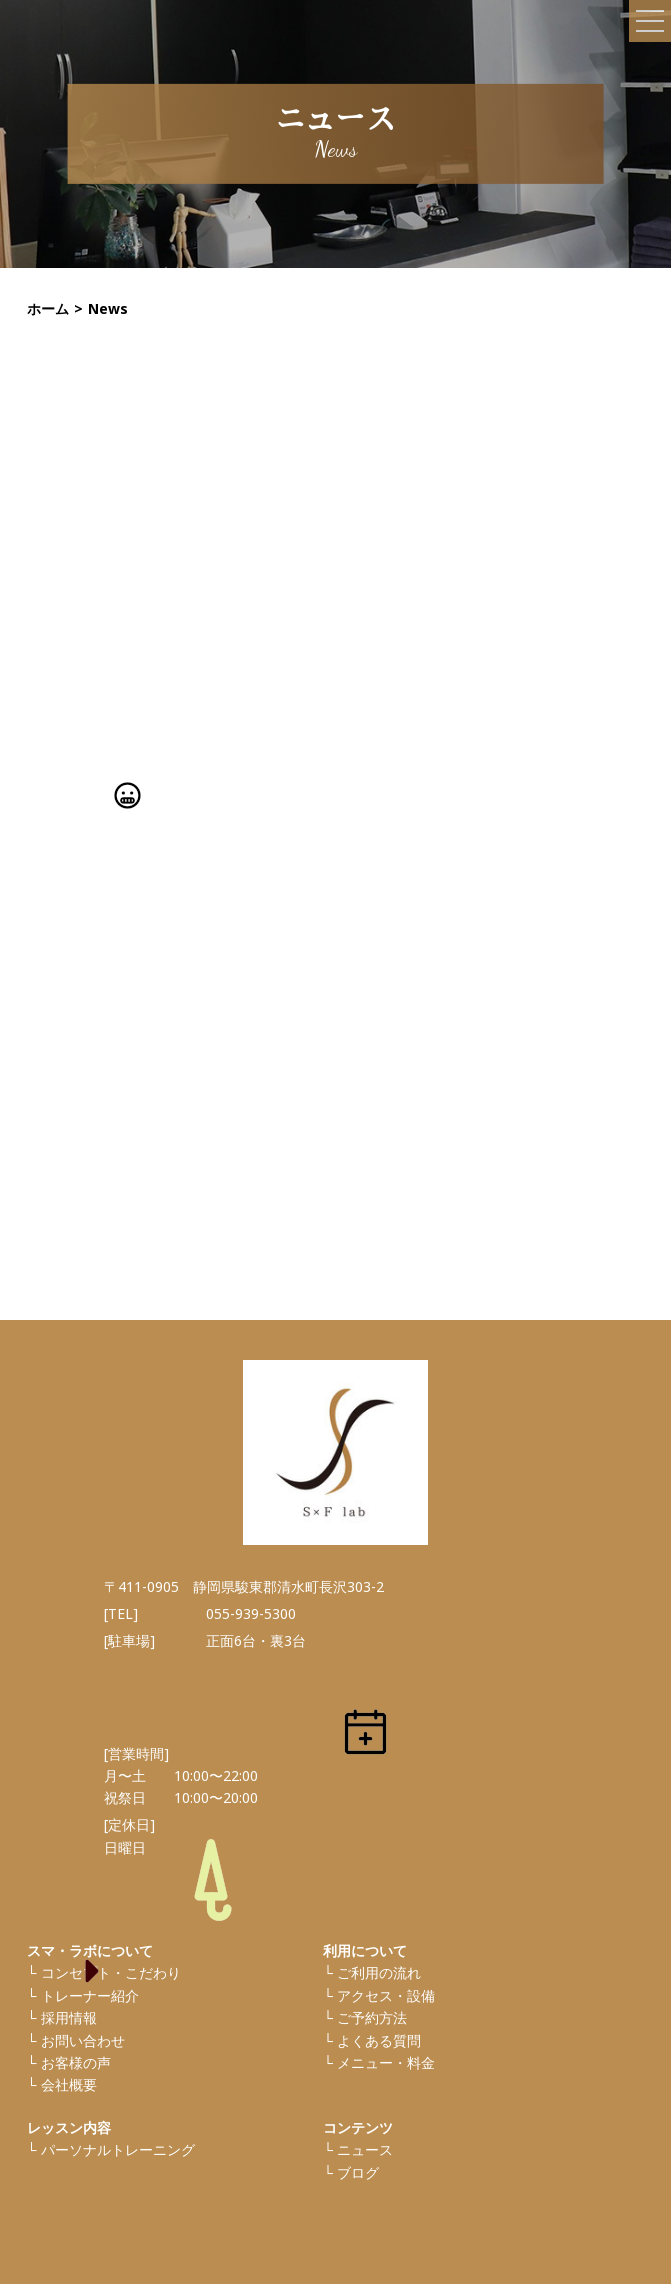 This screenshot has width=671, height=2284. Describe the element at coordinates (211, 1880) in the screenshot. I see `indicates dry or clear weather conditions` at that location.